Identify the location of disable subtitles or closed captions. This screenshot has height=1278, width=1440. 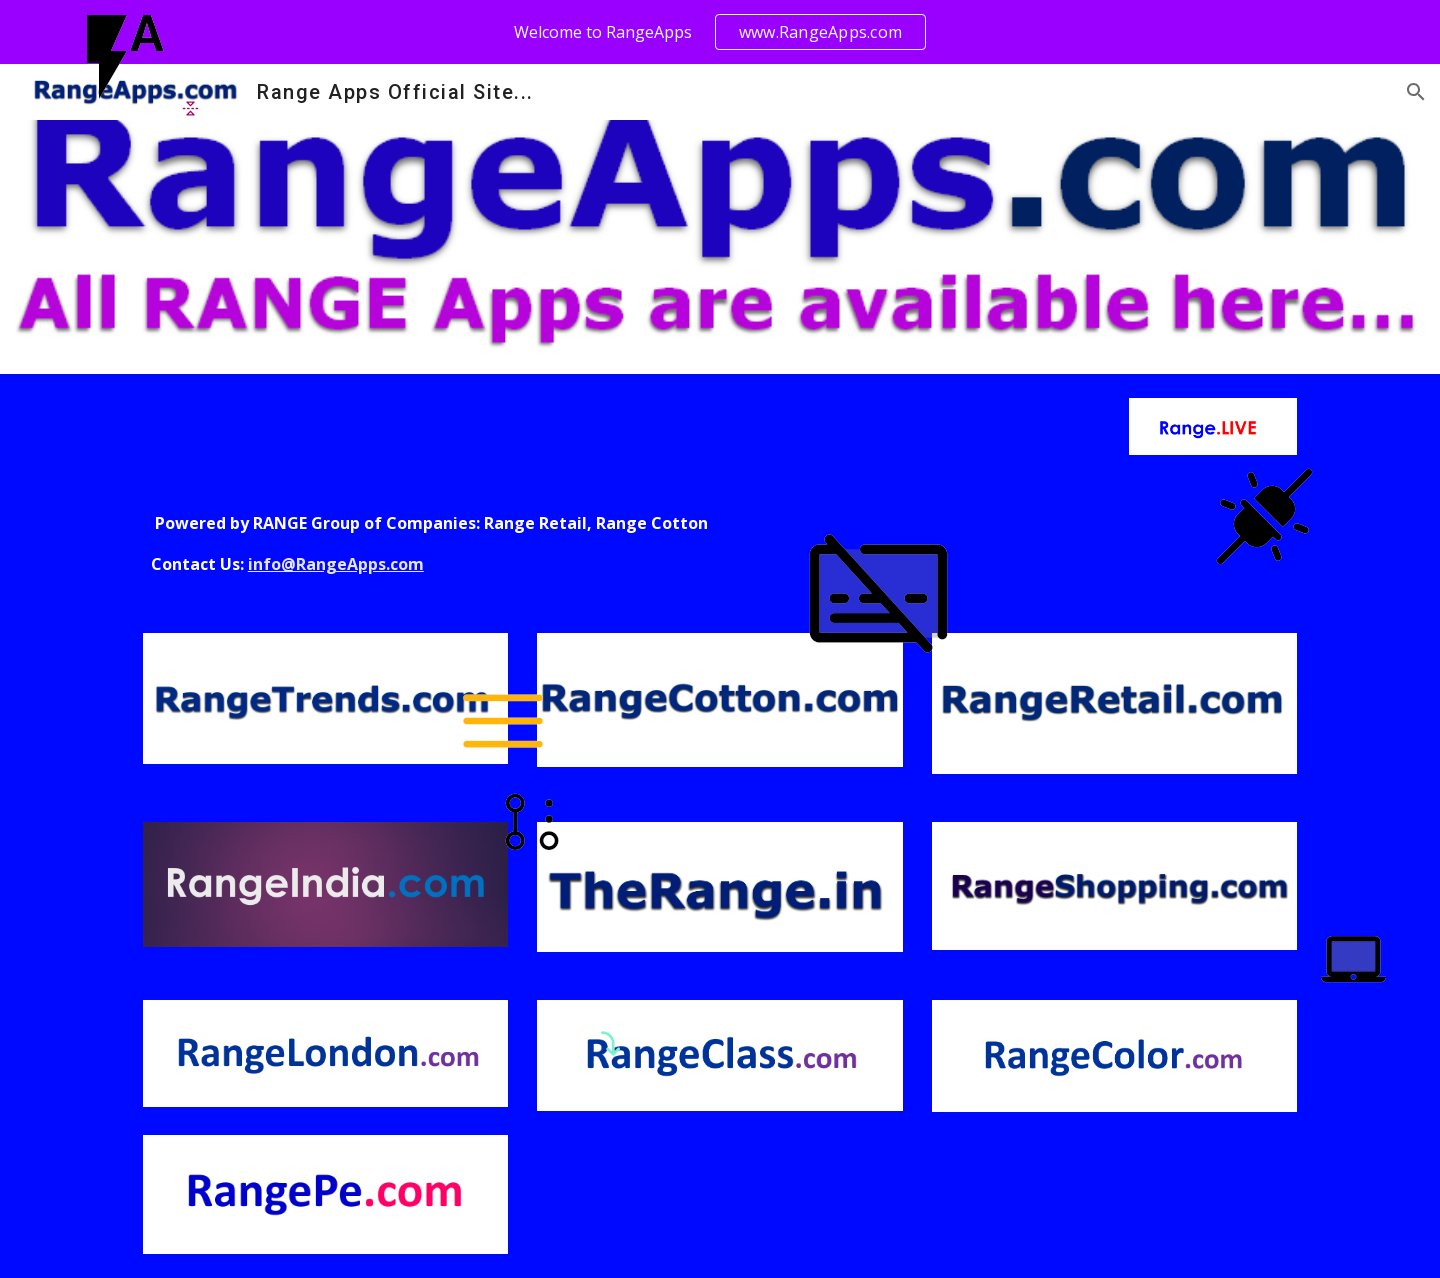
(878, 593).